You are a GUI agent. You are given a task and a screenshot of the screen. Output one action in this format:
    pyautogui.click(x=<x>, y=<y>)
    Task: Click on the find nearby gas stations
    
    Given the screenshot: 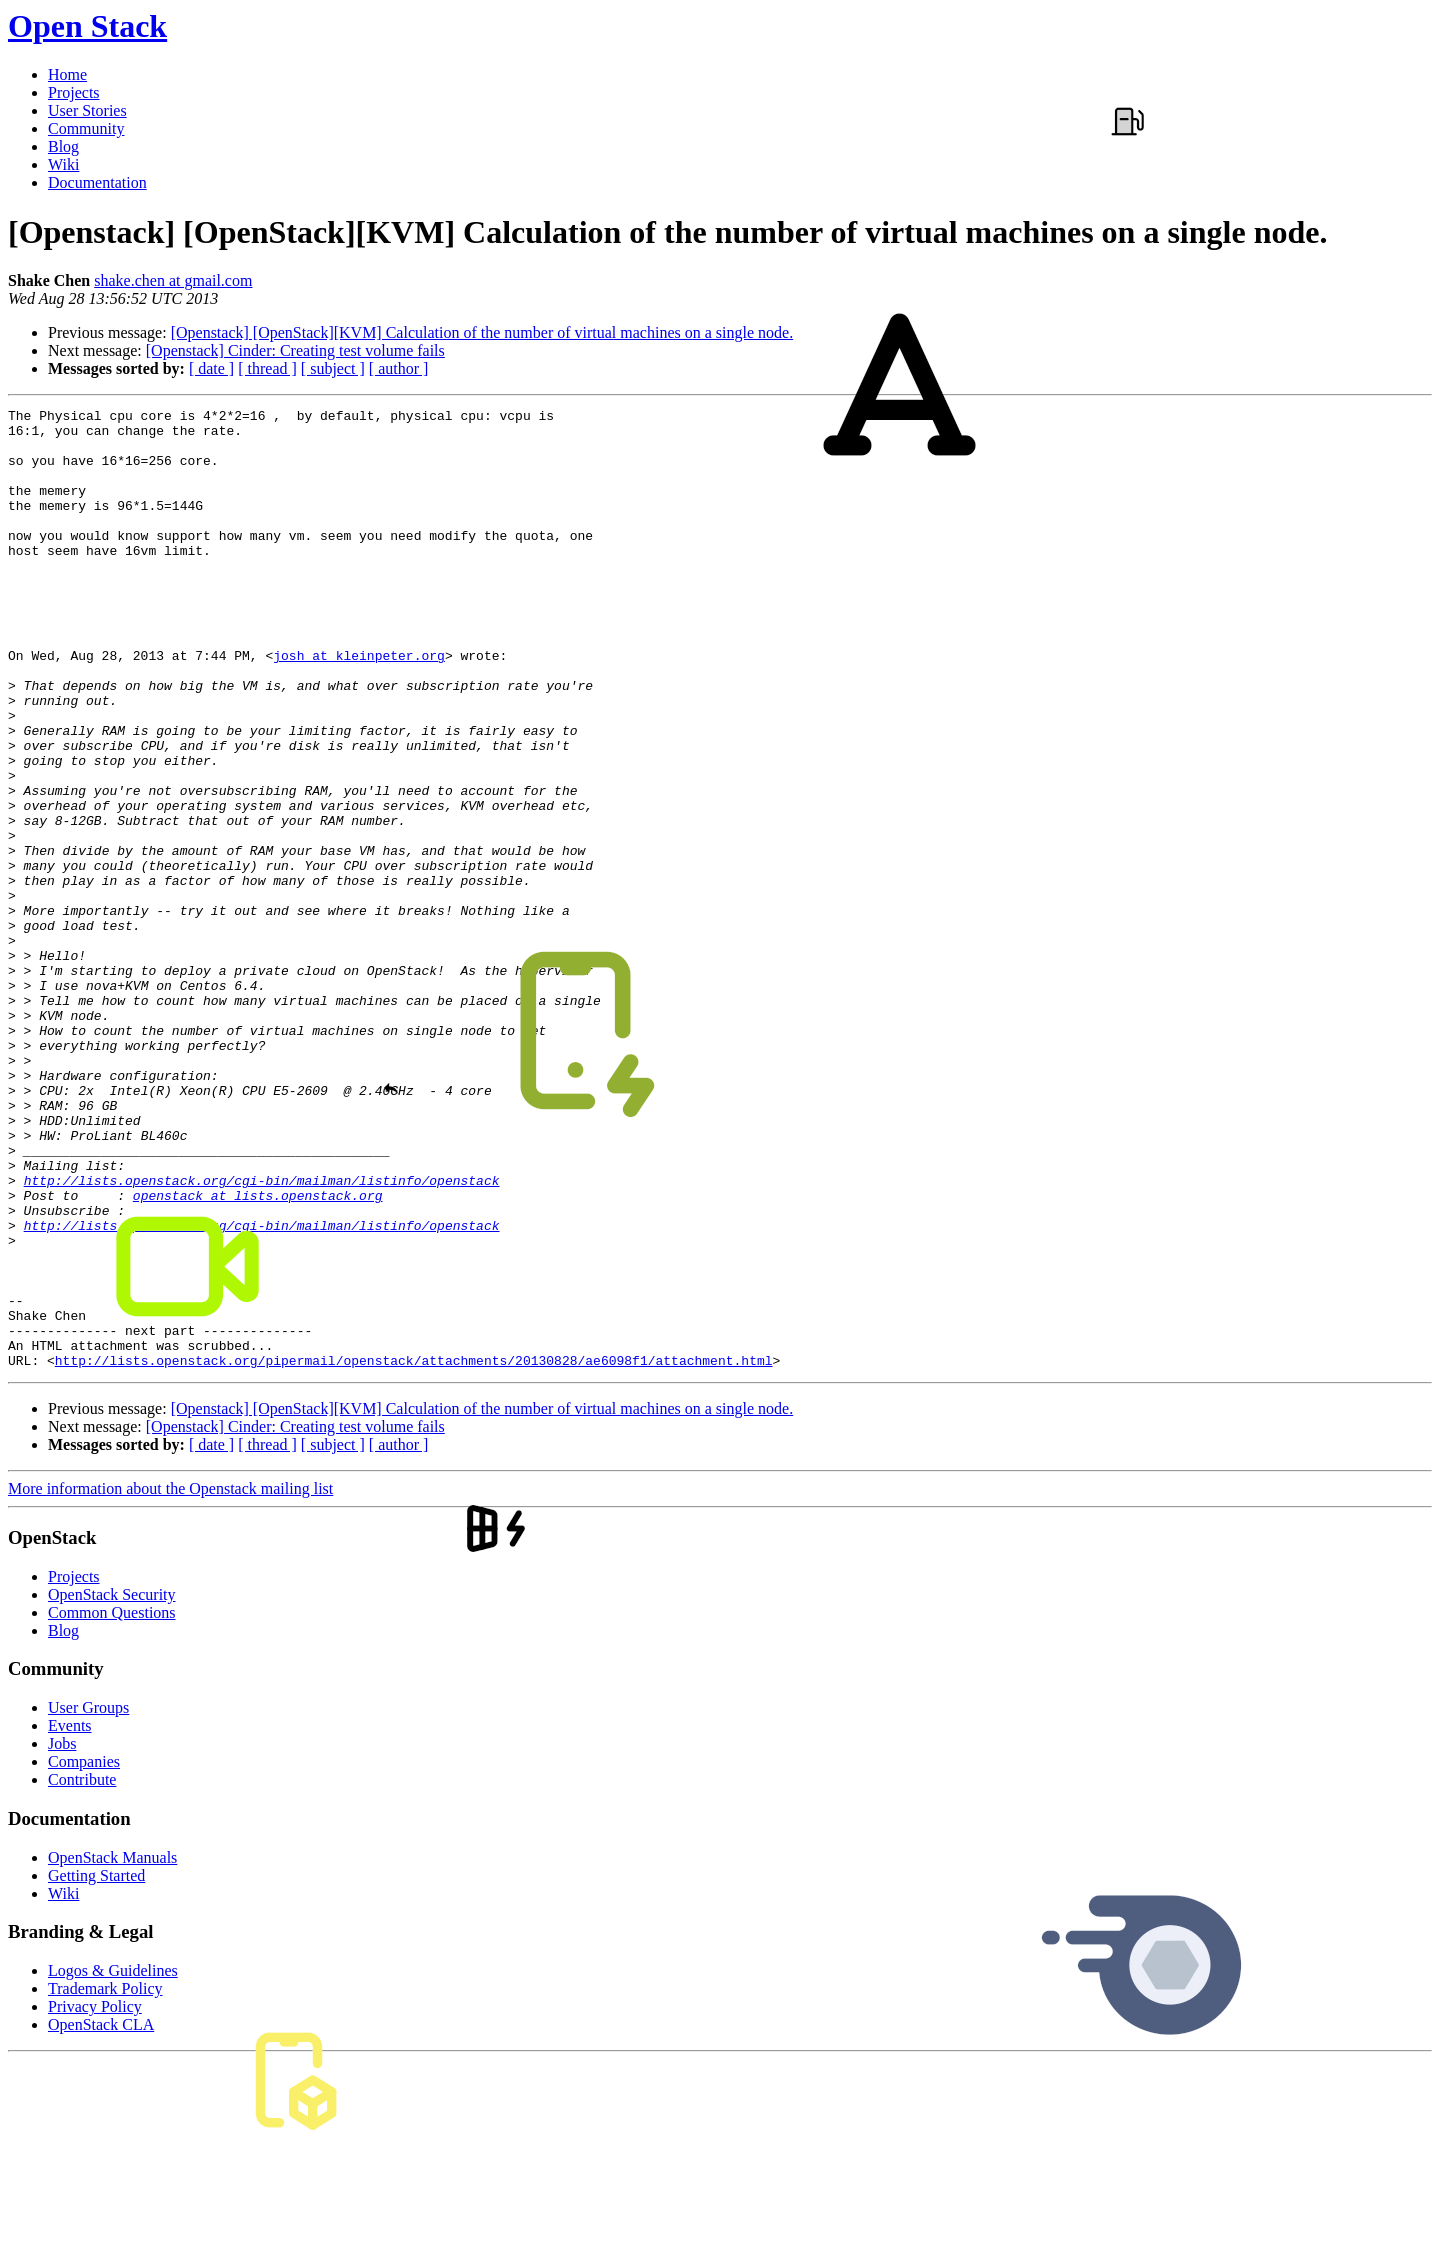 What is the action you would take?
    pyautogui.click(x=1126, y=121)
    